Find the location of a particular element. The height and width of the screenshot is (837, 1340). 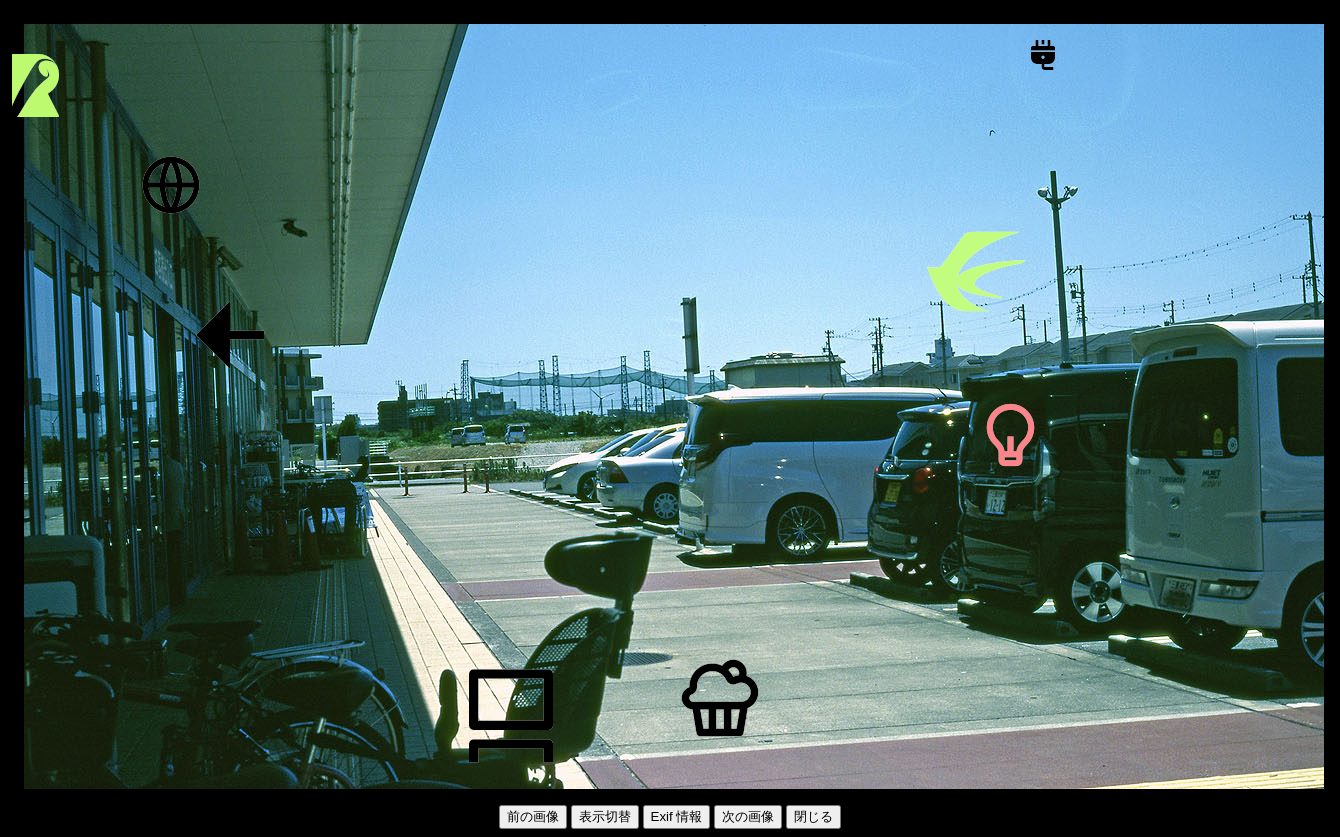

connect to a power source is located at coordinates (1043, 55).